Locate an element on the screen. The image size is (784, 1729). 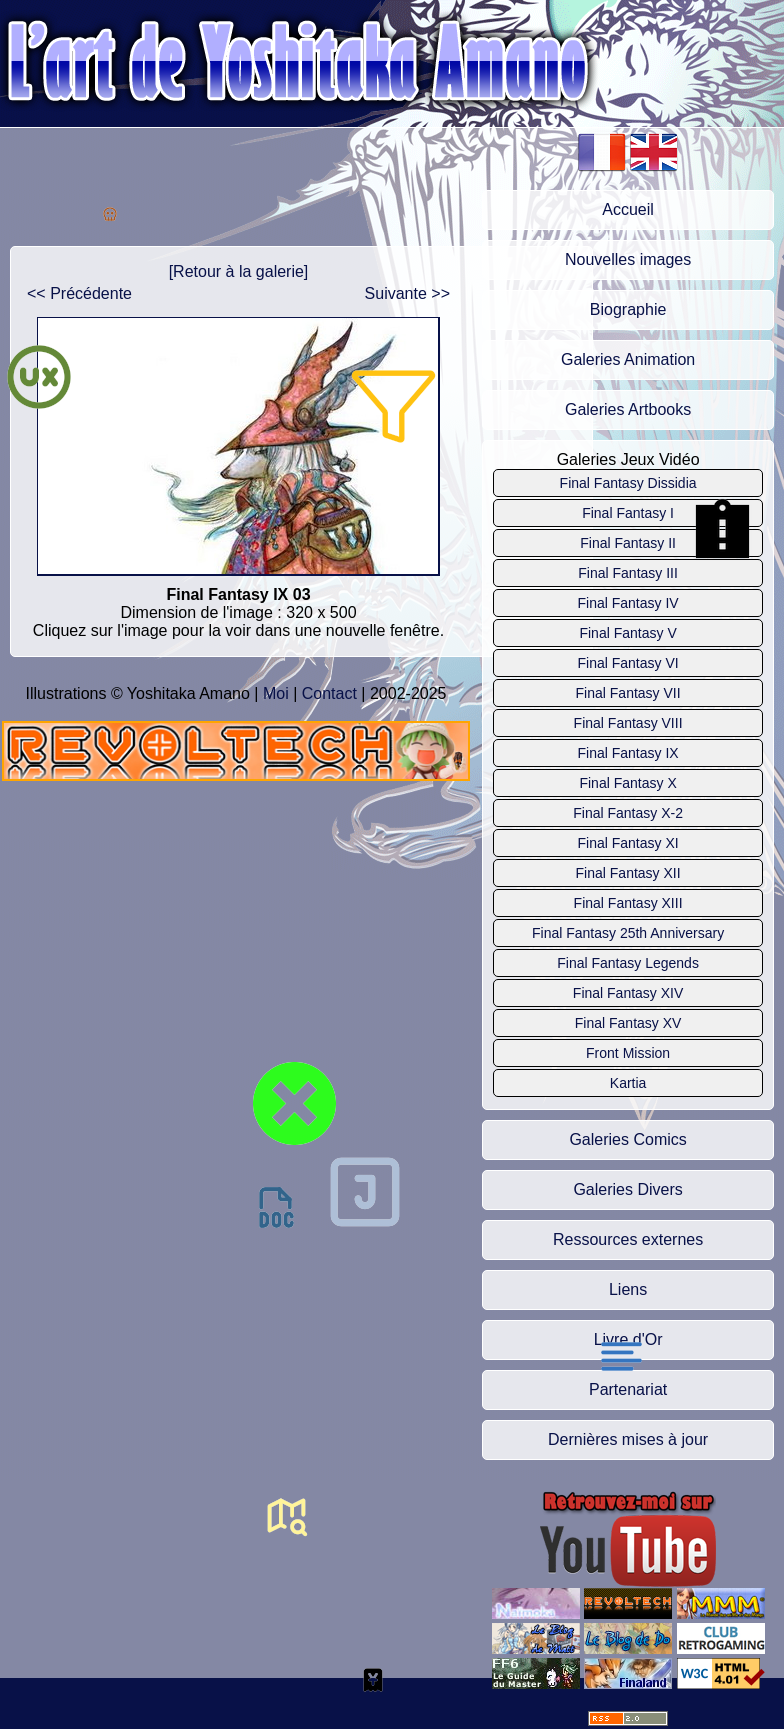
view receipt or transaction in yuan currency is located at coordinates (373, 1680).